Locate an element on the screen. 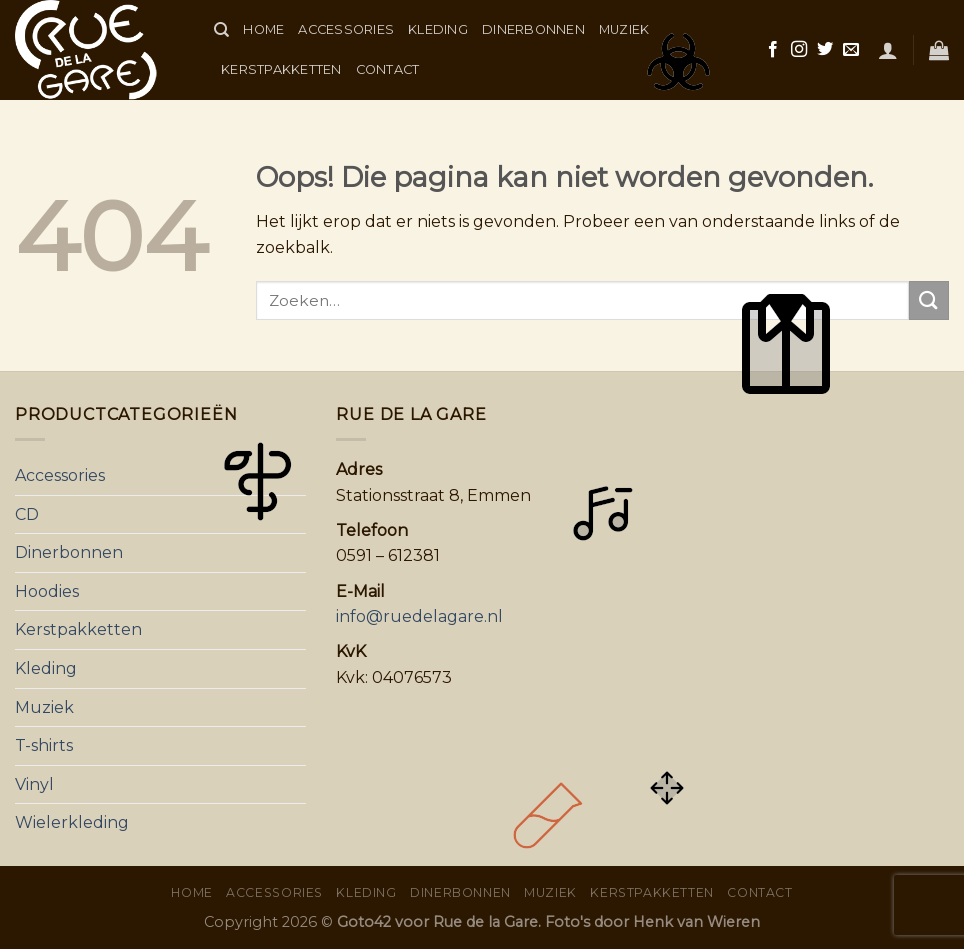  access health or medical services is located at coordinates (260, 481).